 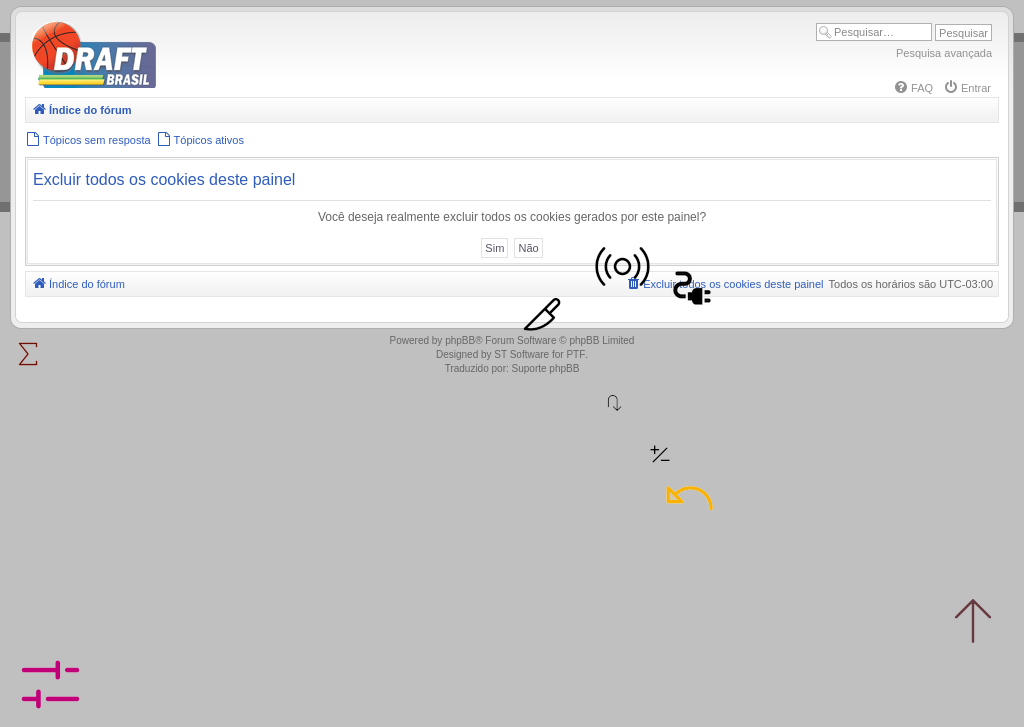 I want to click on calculate sum or total, so click(x=28, y=354).